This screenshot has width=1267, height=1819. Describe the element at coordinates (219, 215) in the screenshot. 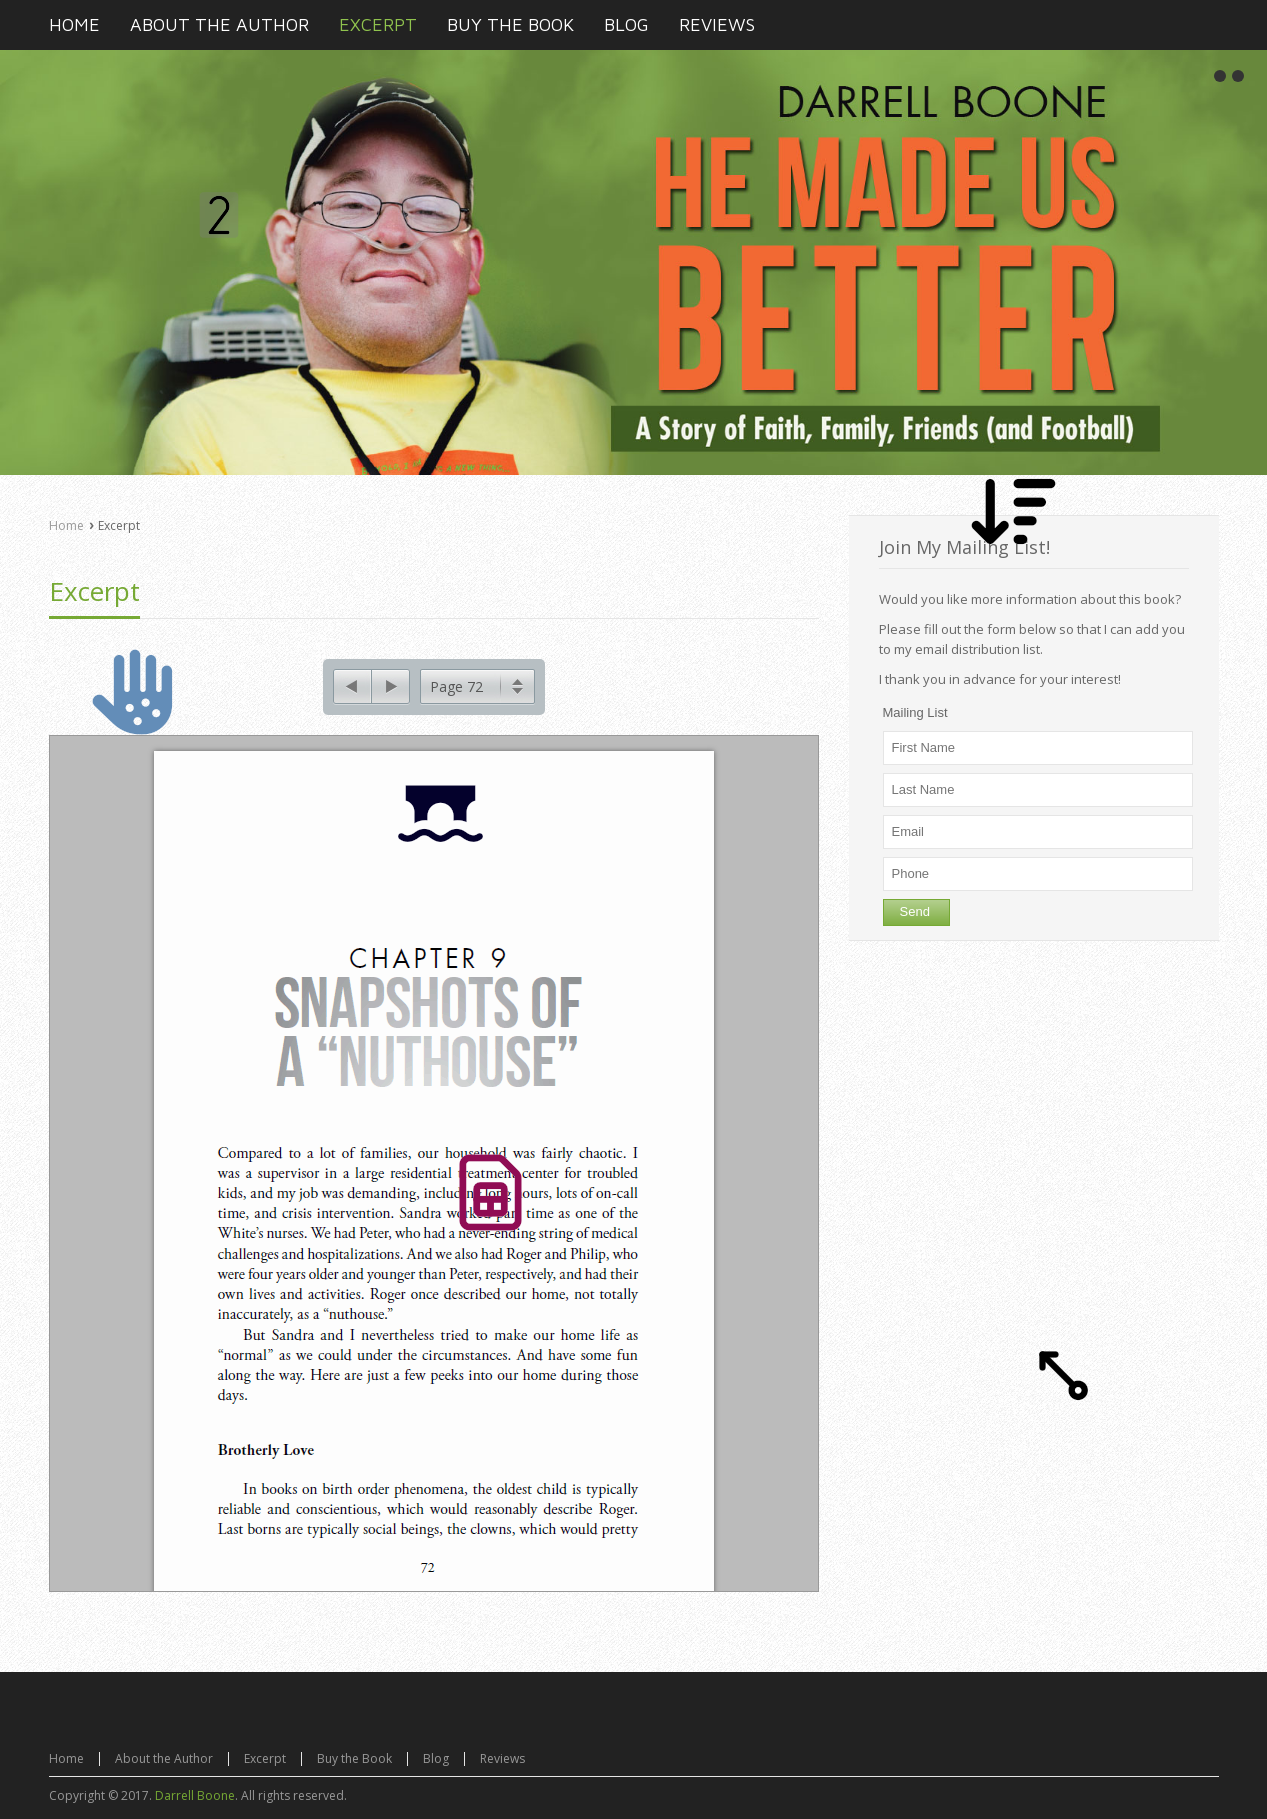

I see `indicates step two in a multi-step process` at that location.